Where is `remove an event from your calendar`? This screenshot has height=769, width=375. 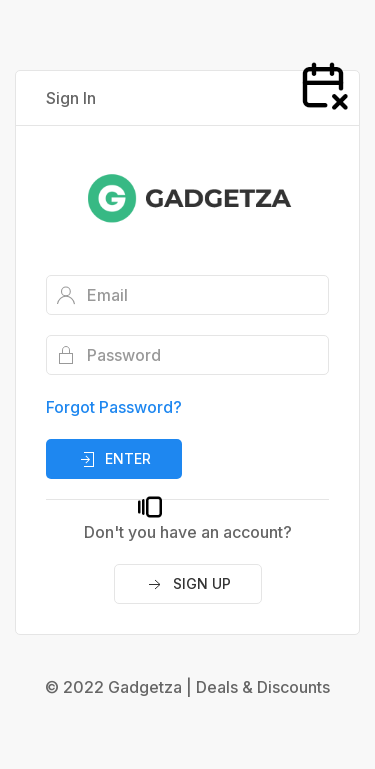
remove an event from your calendar is located at coordinates (323, 85).